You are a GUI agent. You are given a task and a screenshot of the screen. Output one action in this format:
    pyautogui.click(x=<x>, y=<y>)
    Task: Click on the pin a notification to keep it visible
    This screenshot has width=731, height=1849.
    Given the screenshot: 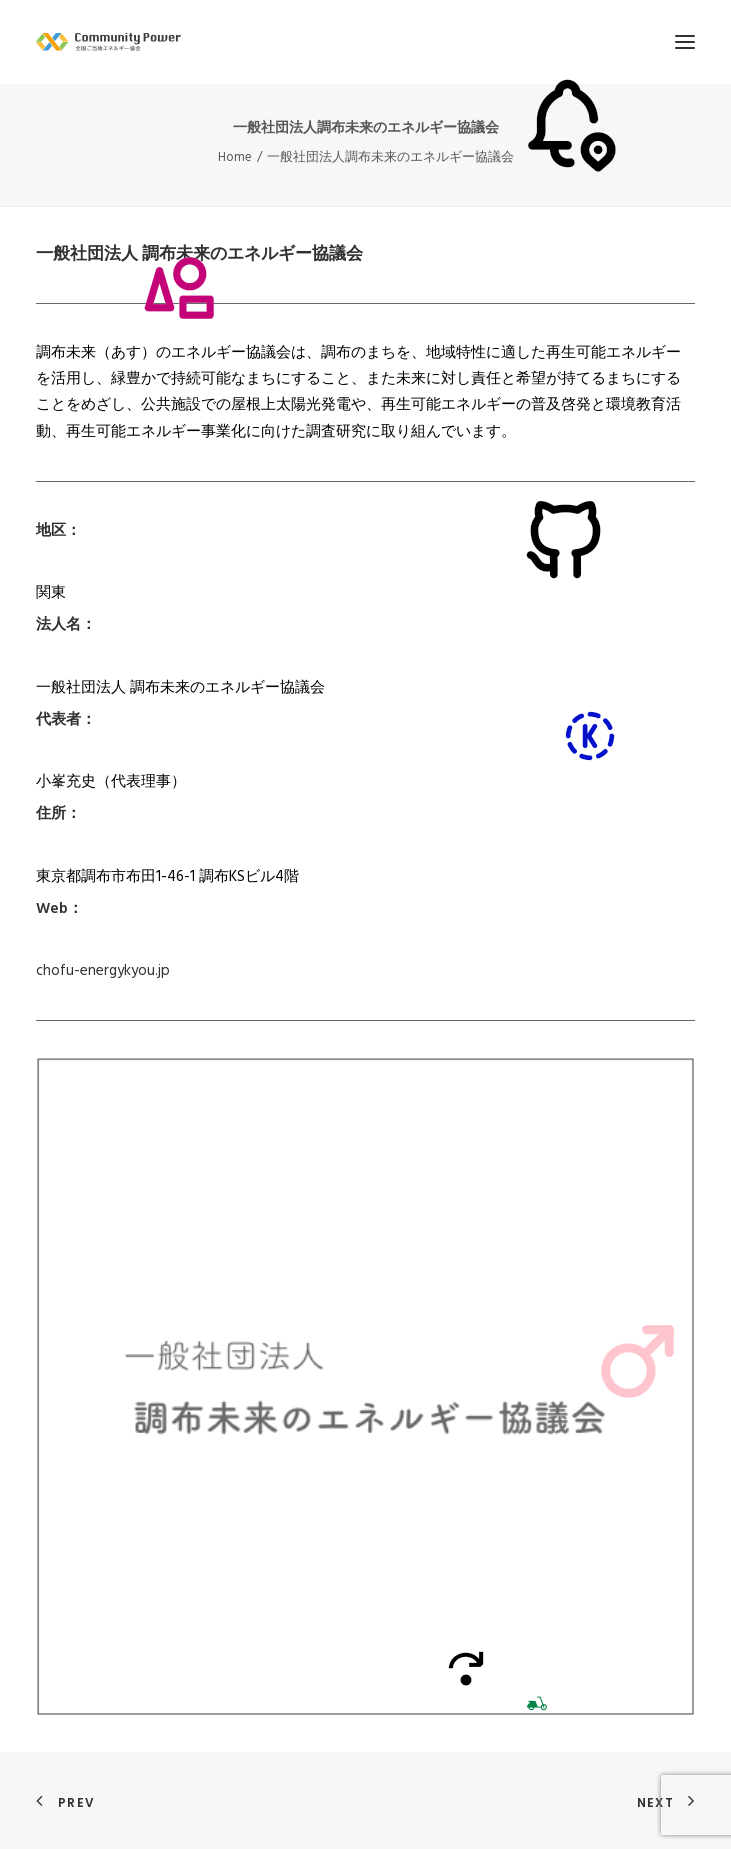 What is the action you would take?
    pyautogui.click(x=567, y=123)
    